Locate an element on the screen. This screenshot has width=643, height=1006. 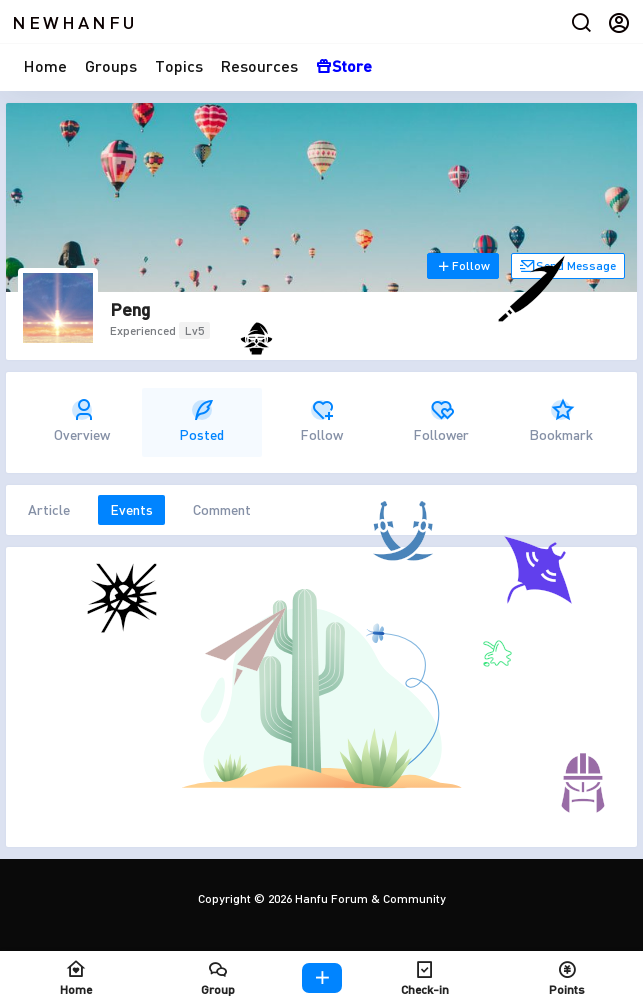
slime or goo enemy in a game interface is located at coordinates (497, 653).